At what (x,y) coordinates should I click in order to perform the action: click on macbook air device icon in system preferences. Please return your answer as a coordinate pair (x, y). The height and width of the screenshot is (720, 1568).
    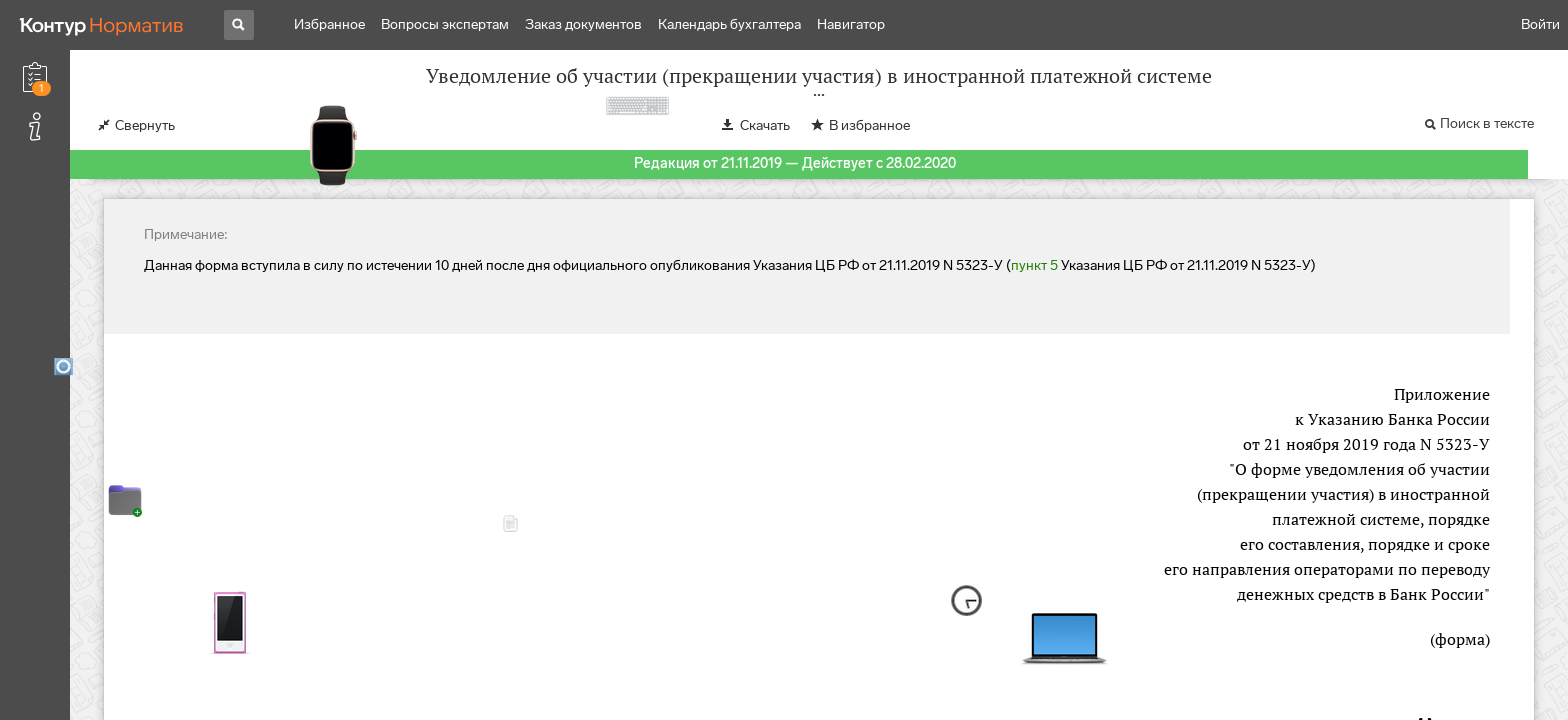
    Looking at the image, I should click on (1064, 631).